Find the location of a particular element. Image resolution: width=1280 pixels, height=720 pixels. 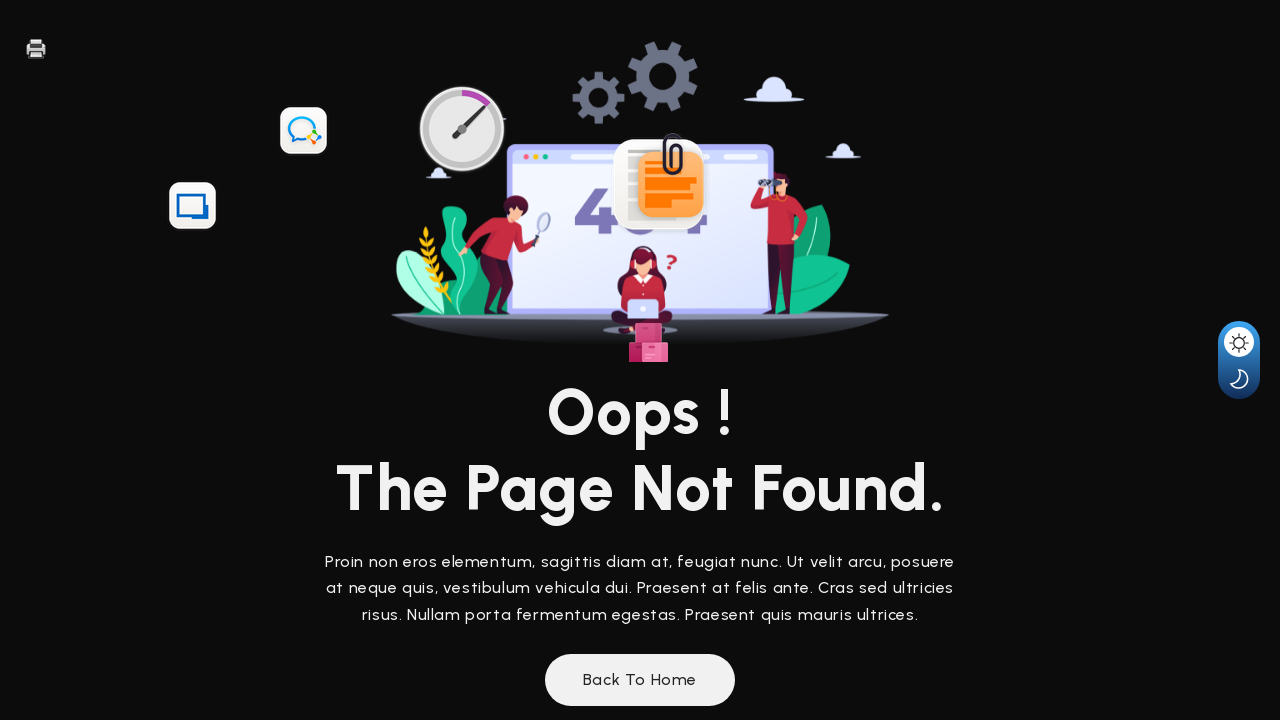

open remote desktop manager is located at coordinates (192, 205).